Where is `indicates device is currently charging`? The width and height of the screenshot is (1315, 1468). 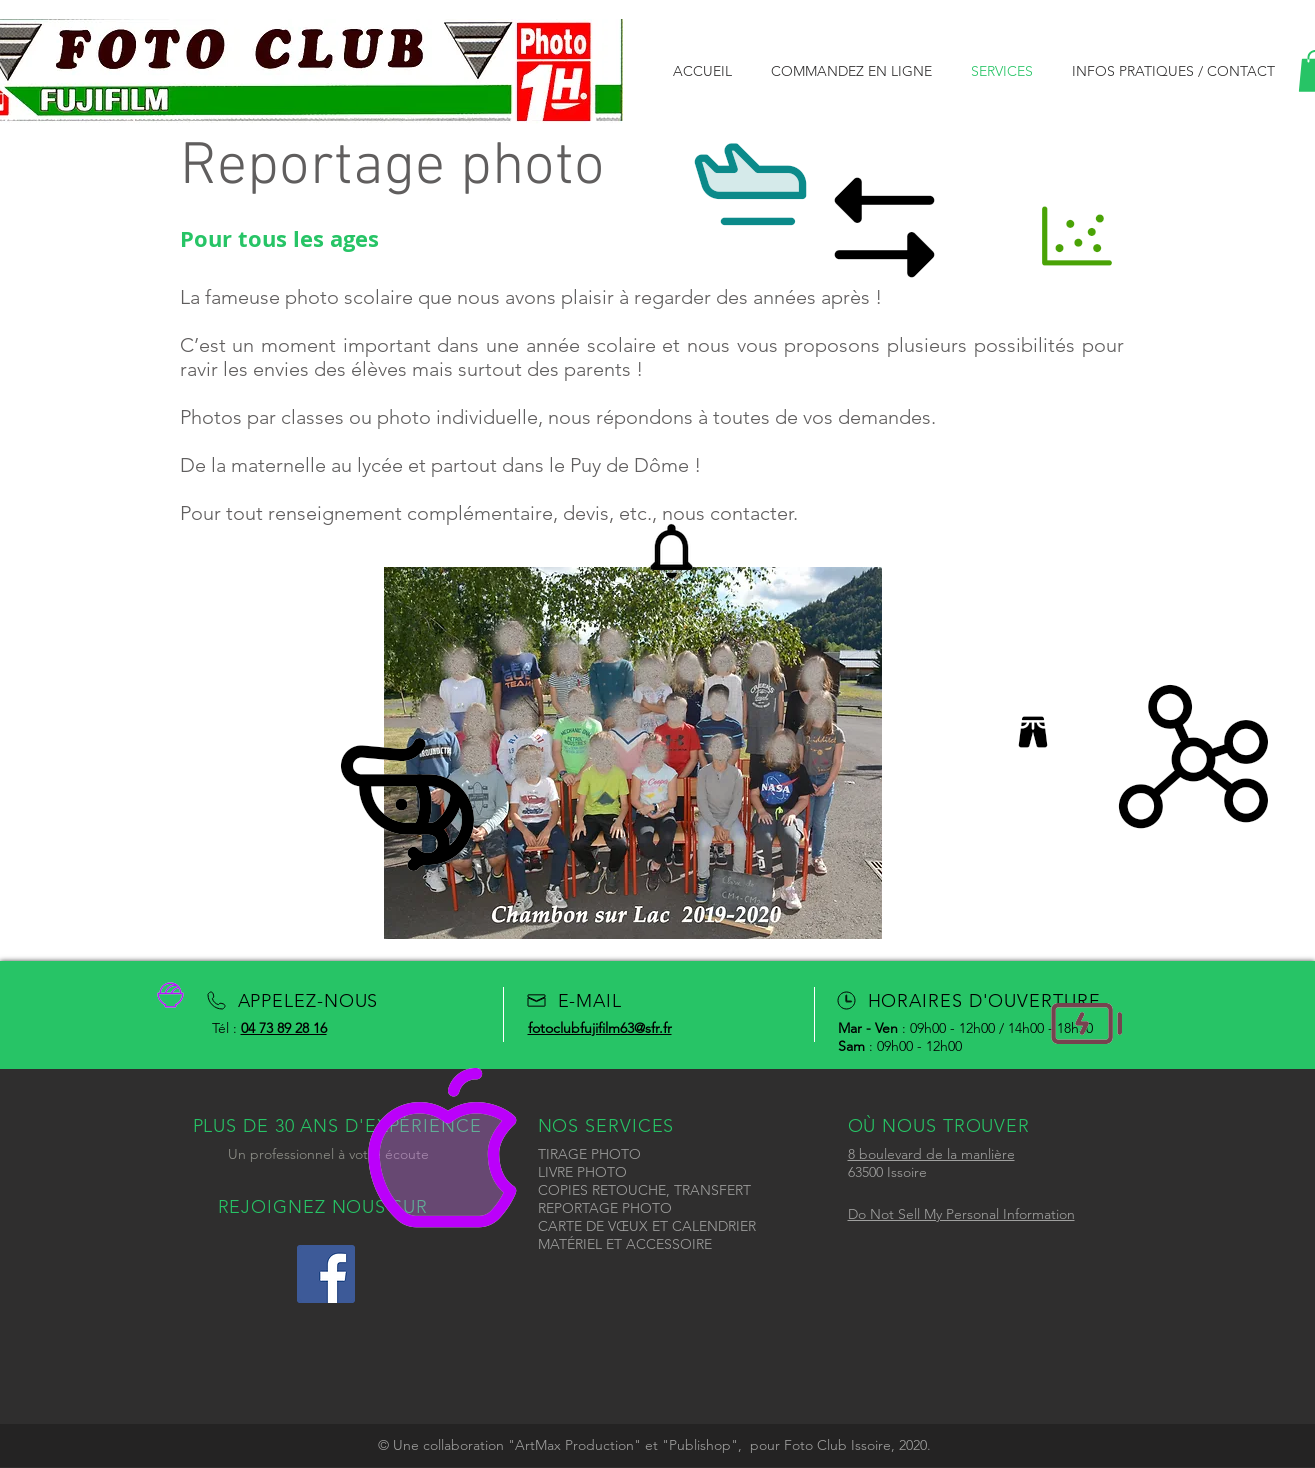 indicates device is currently charging is located at coordinates (1085, 1023).